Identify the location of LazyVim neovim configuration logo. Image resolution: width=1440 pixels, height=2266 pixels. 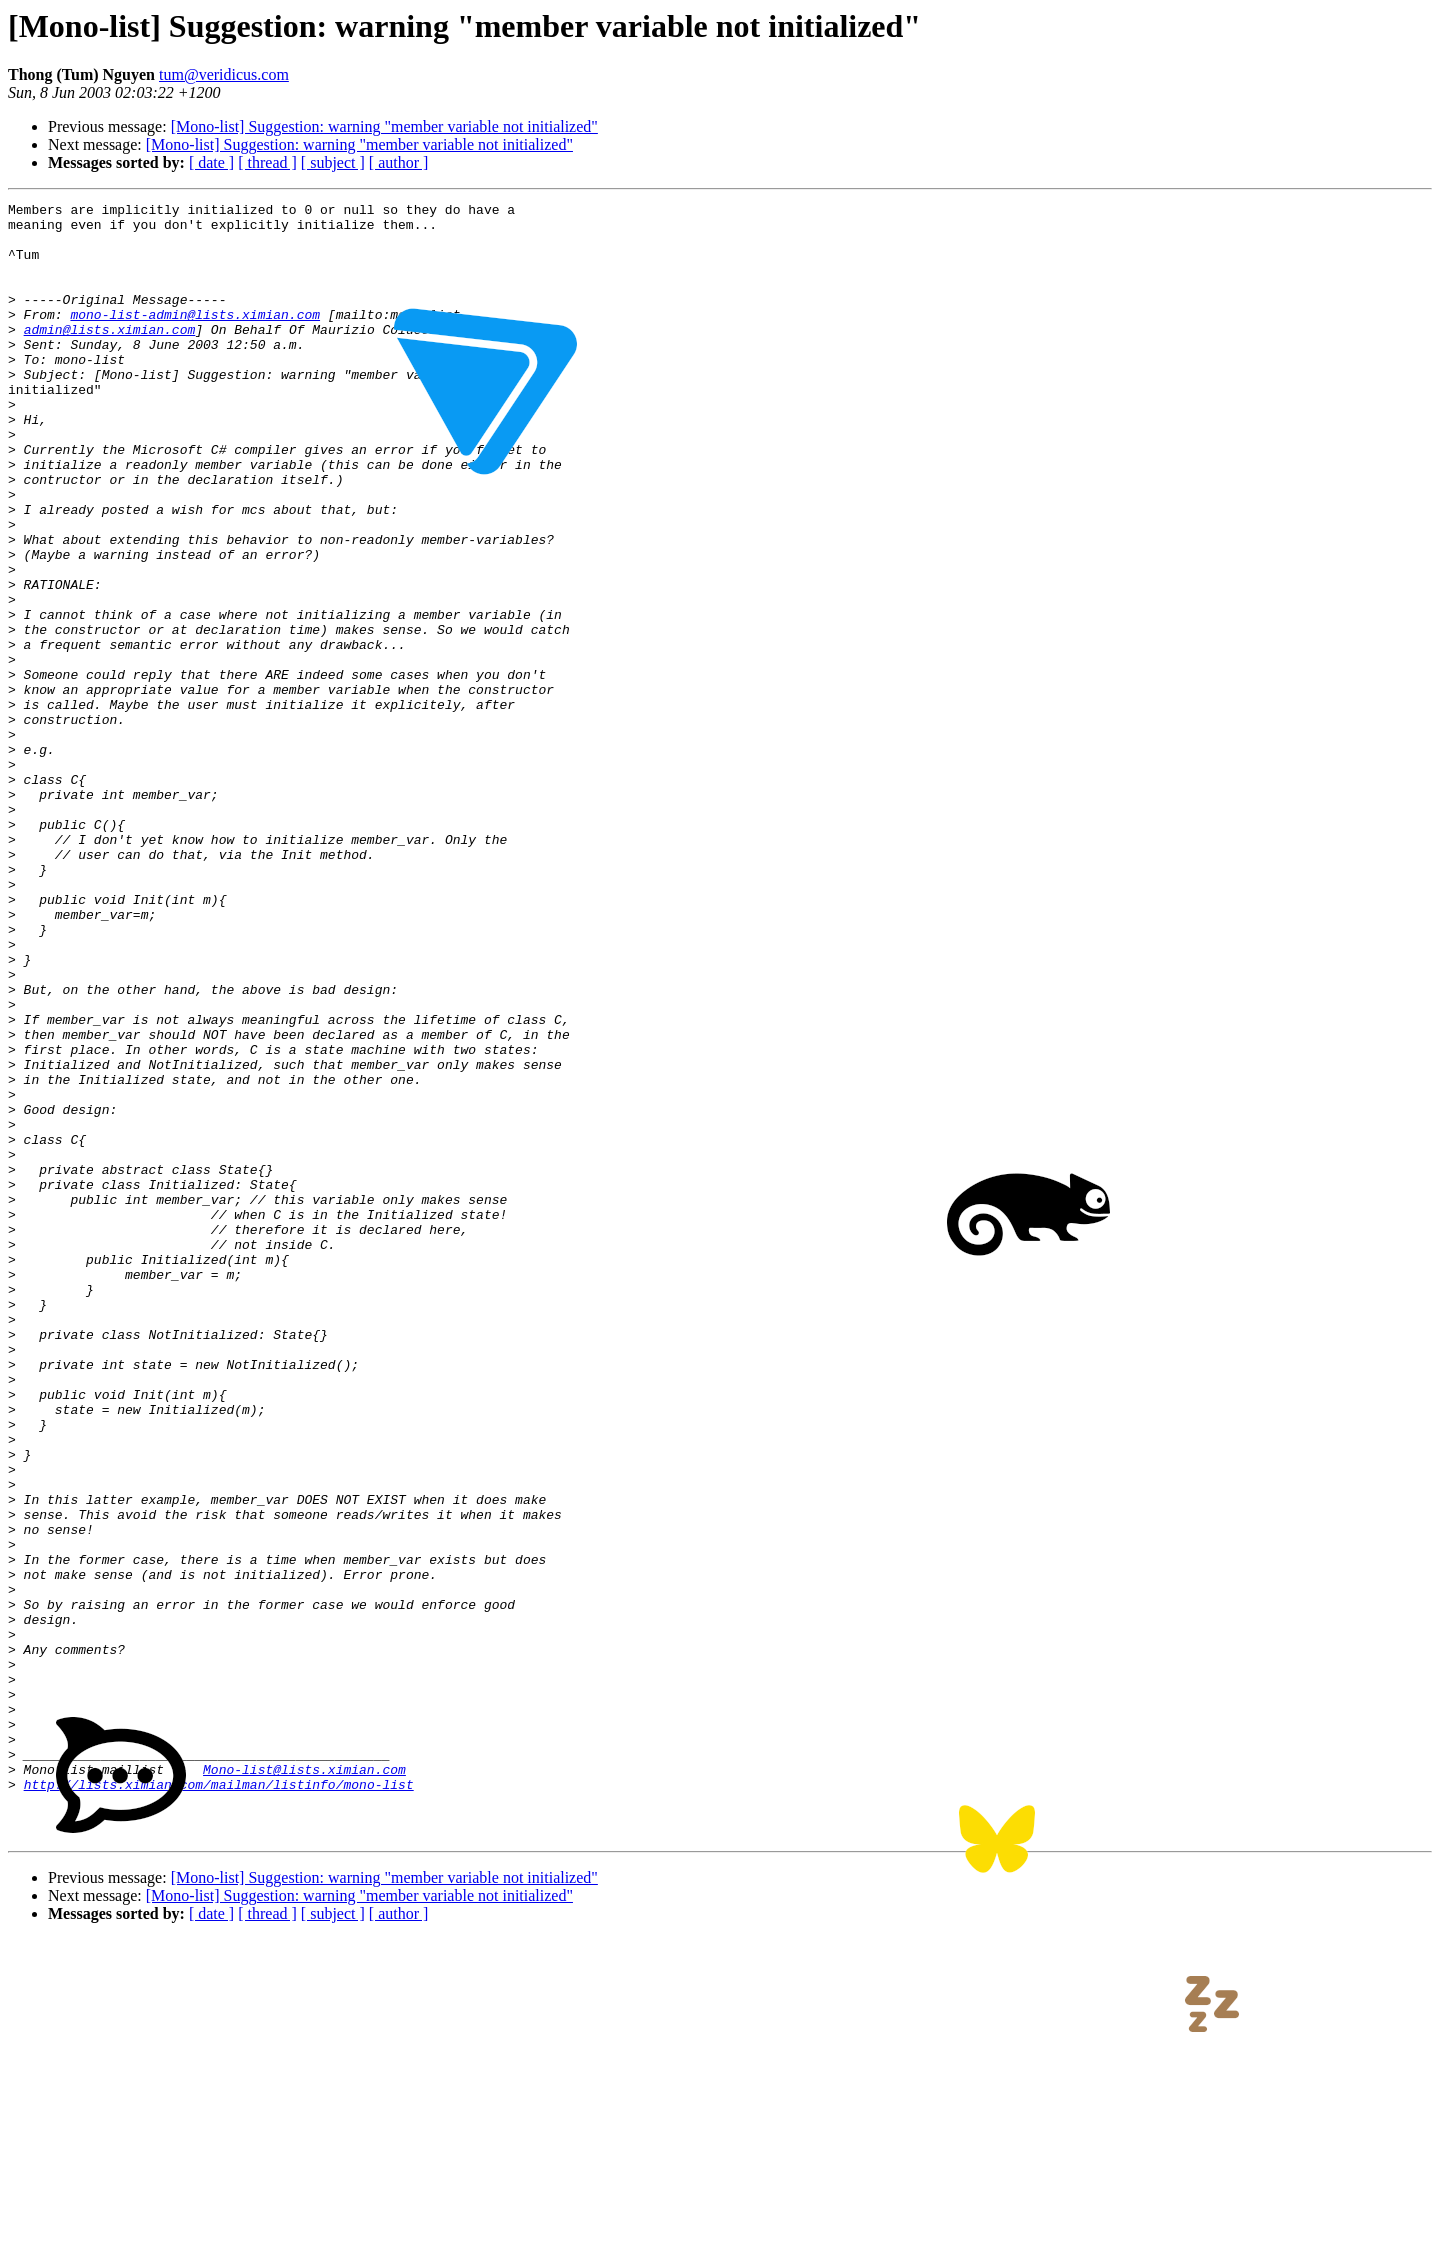
(1212, 2004).